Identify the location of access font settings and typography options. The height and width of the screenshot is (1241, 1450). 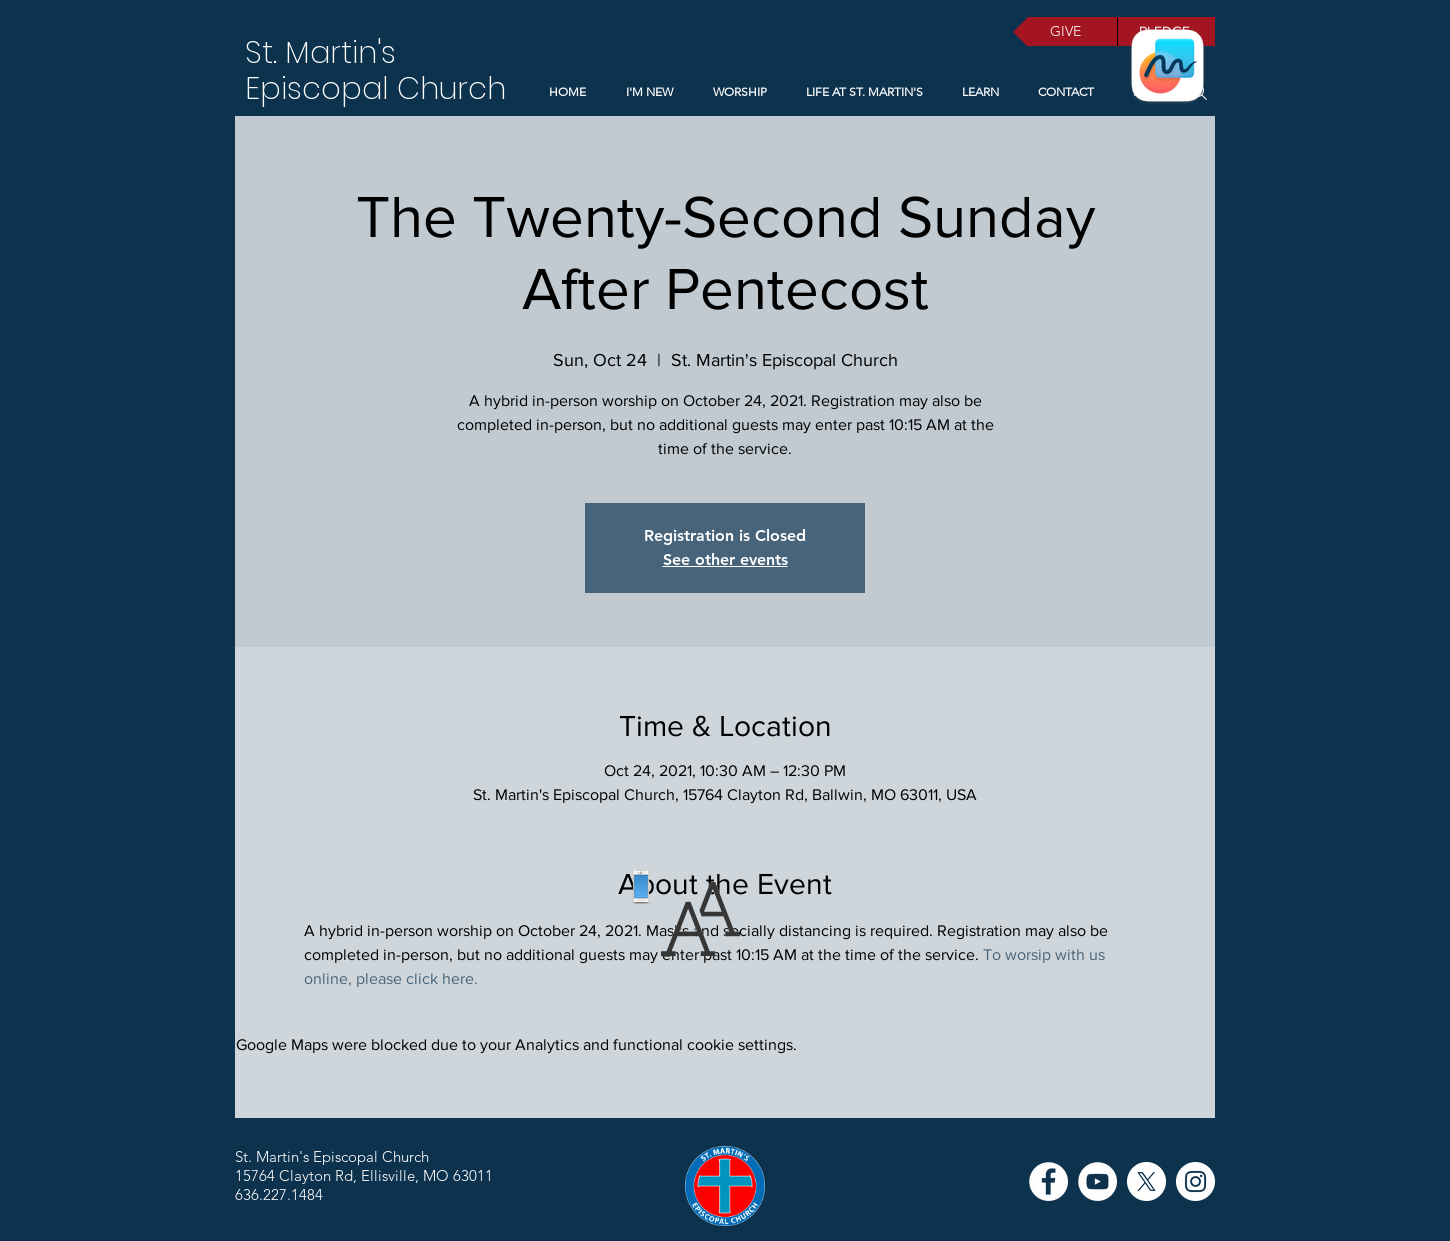
(700, 921).